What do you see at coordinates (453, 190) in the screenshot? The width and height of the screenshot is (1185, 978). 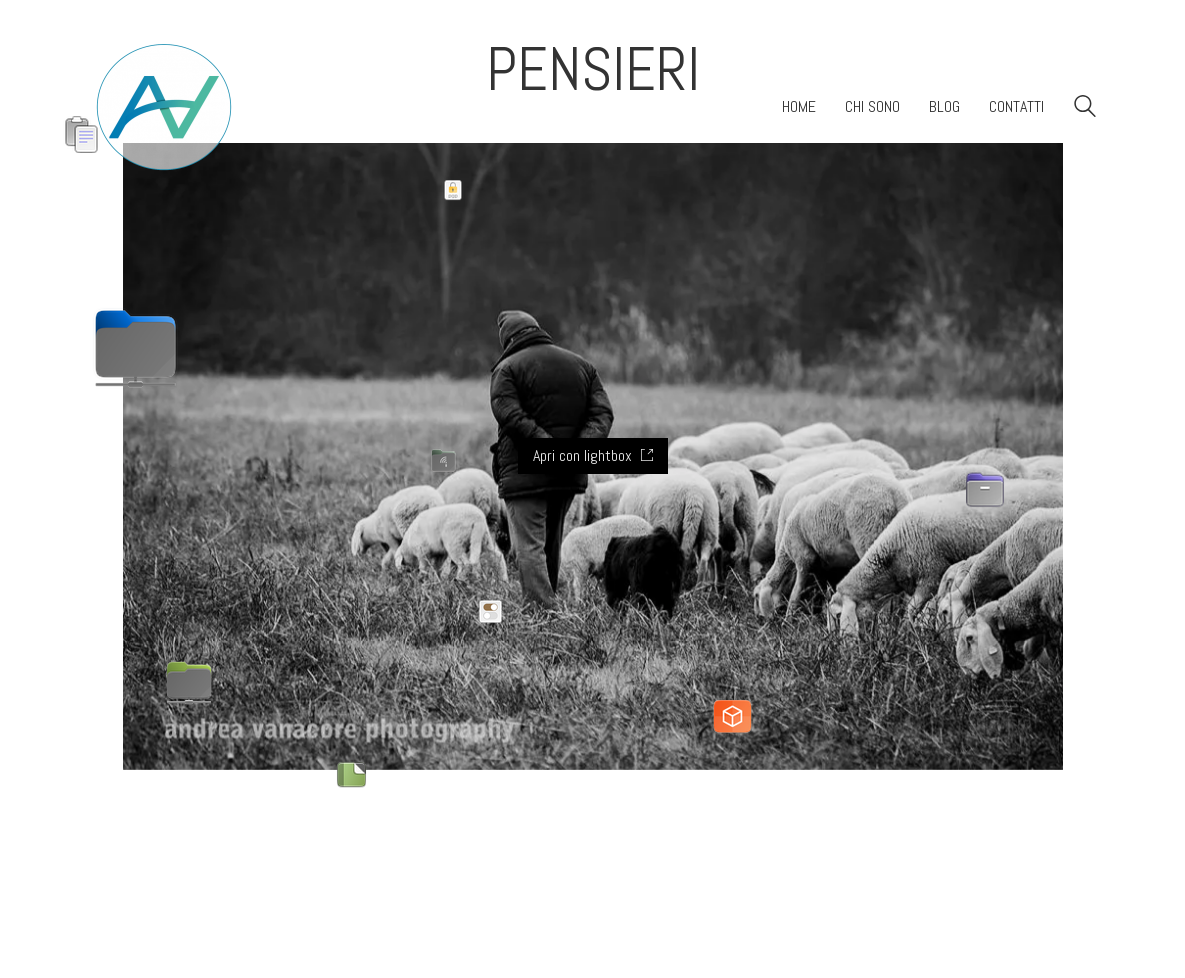 I see `a pgp-encrypted file` at bounding box center [453, 190].